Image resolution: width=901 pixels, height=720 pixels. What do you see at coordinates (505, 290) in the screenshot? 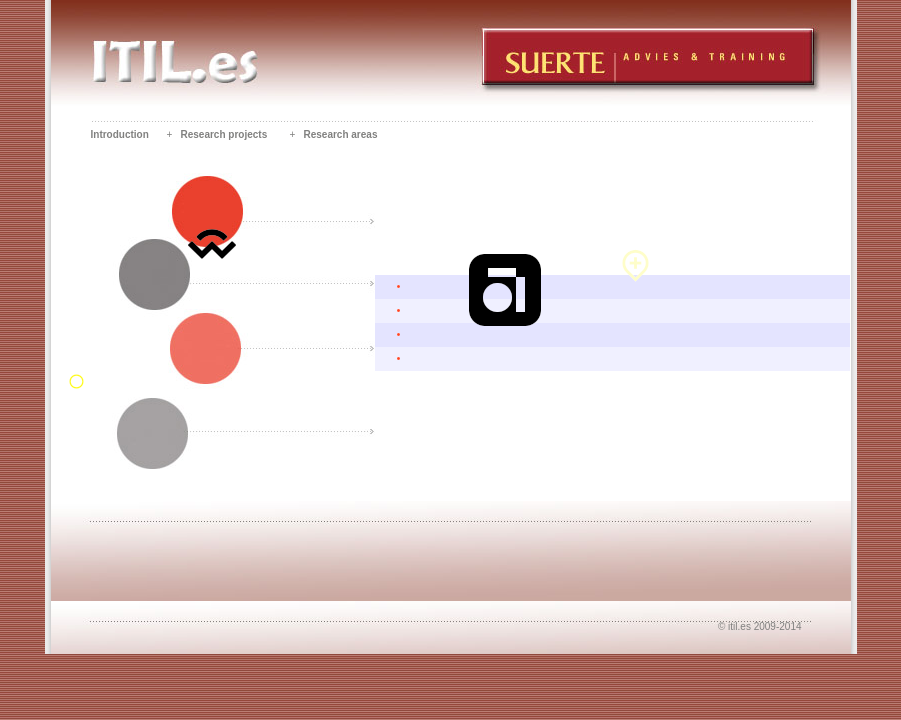
I see `open the Anytype app` at bounding box center [505, 290].